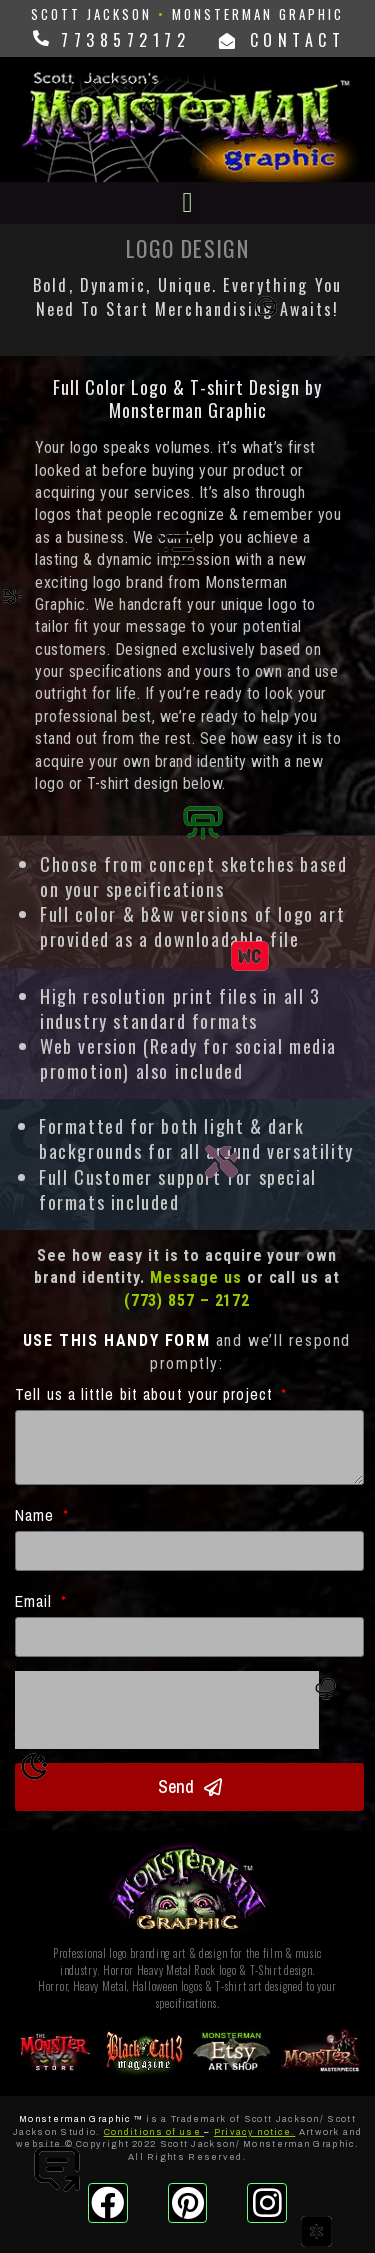 This screenshot has width=375, height=2253. I want to click on toggle air conditioning controls, so click(203, 822).